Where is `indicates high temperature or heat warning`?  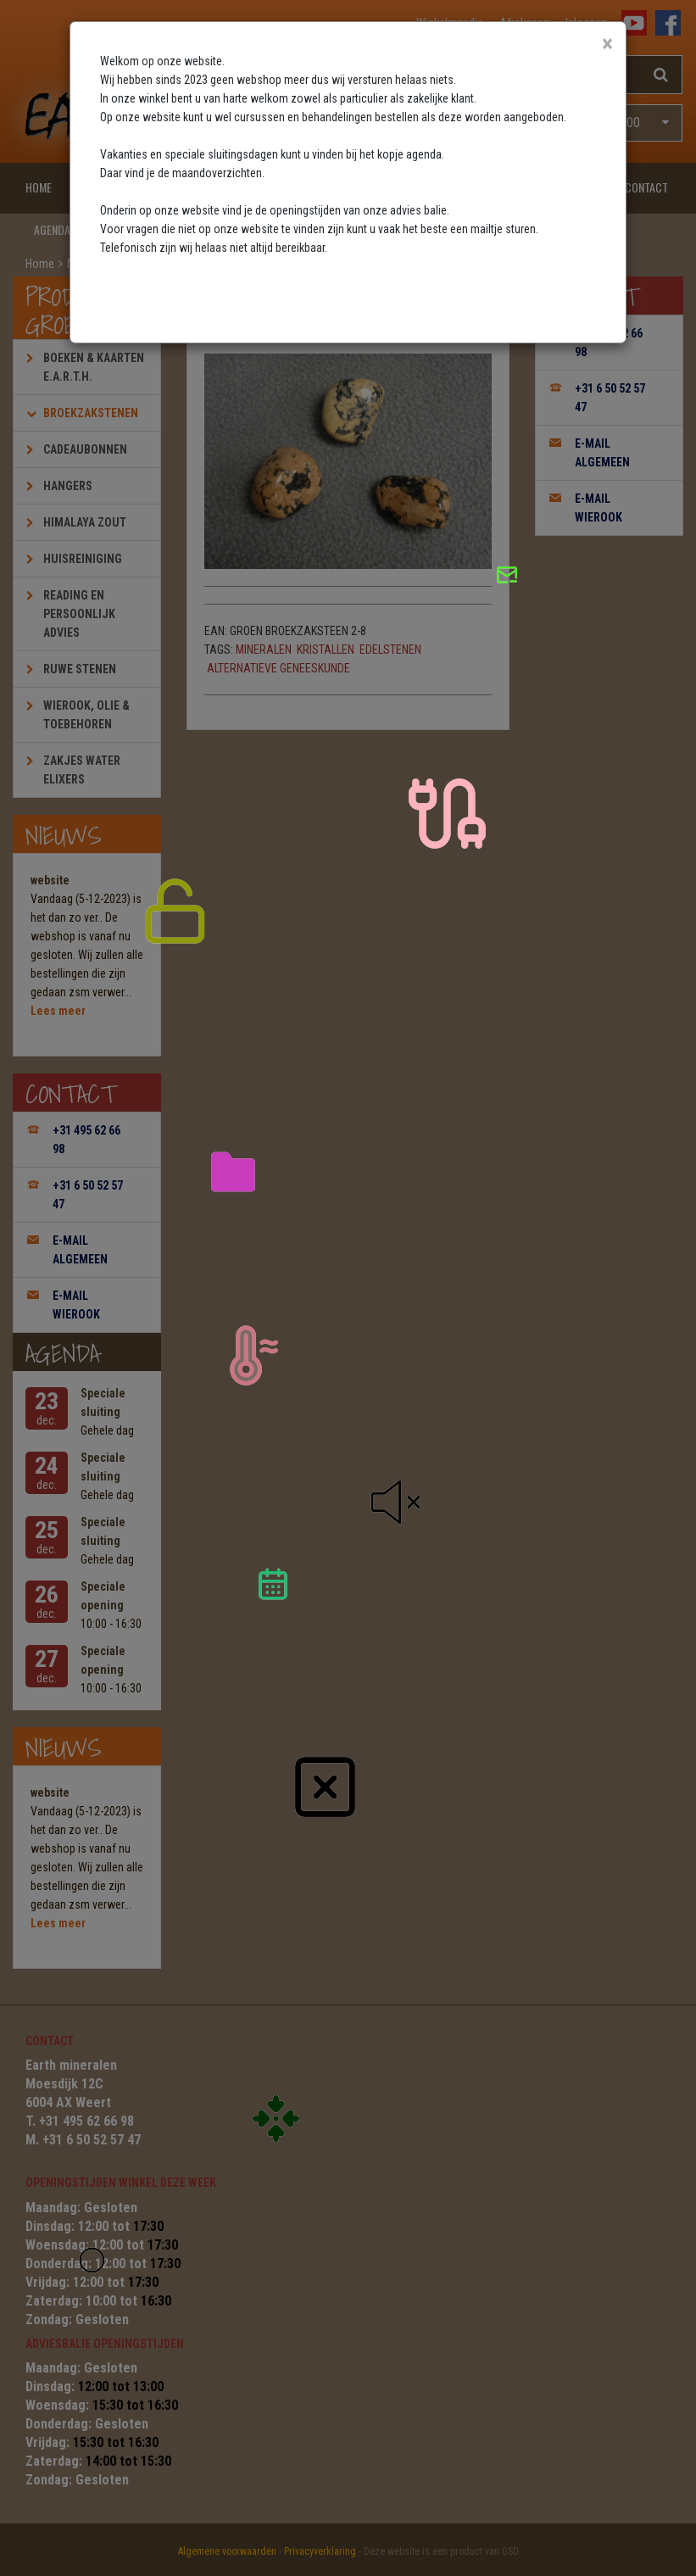
indicates high temperature or heat warning is located at coordinates (248, 1355).